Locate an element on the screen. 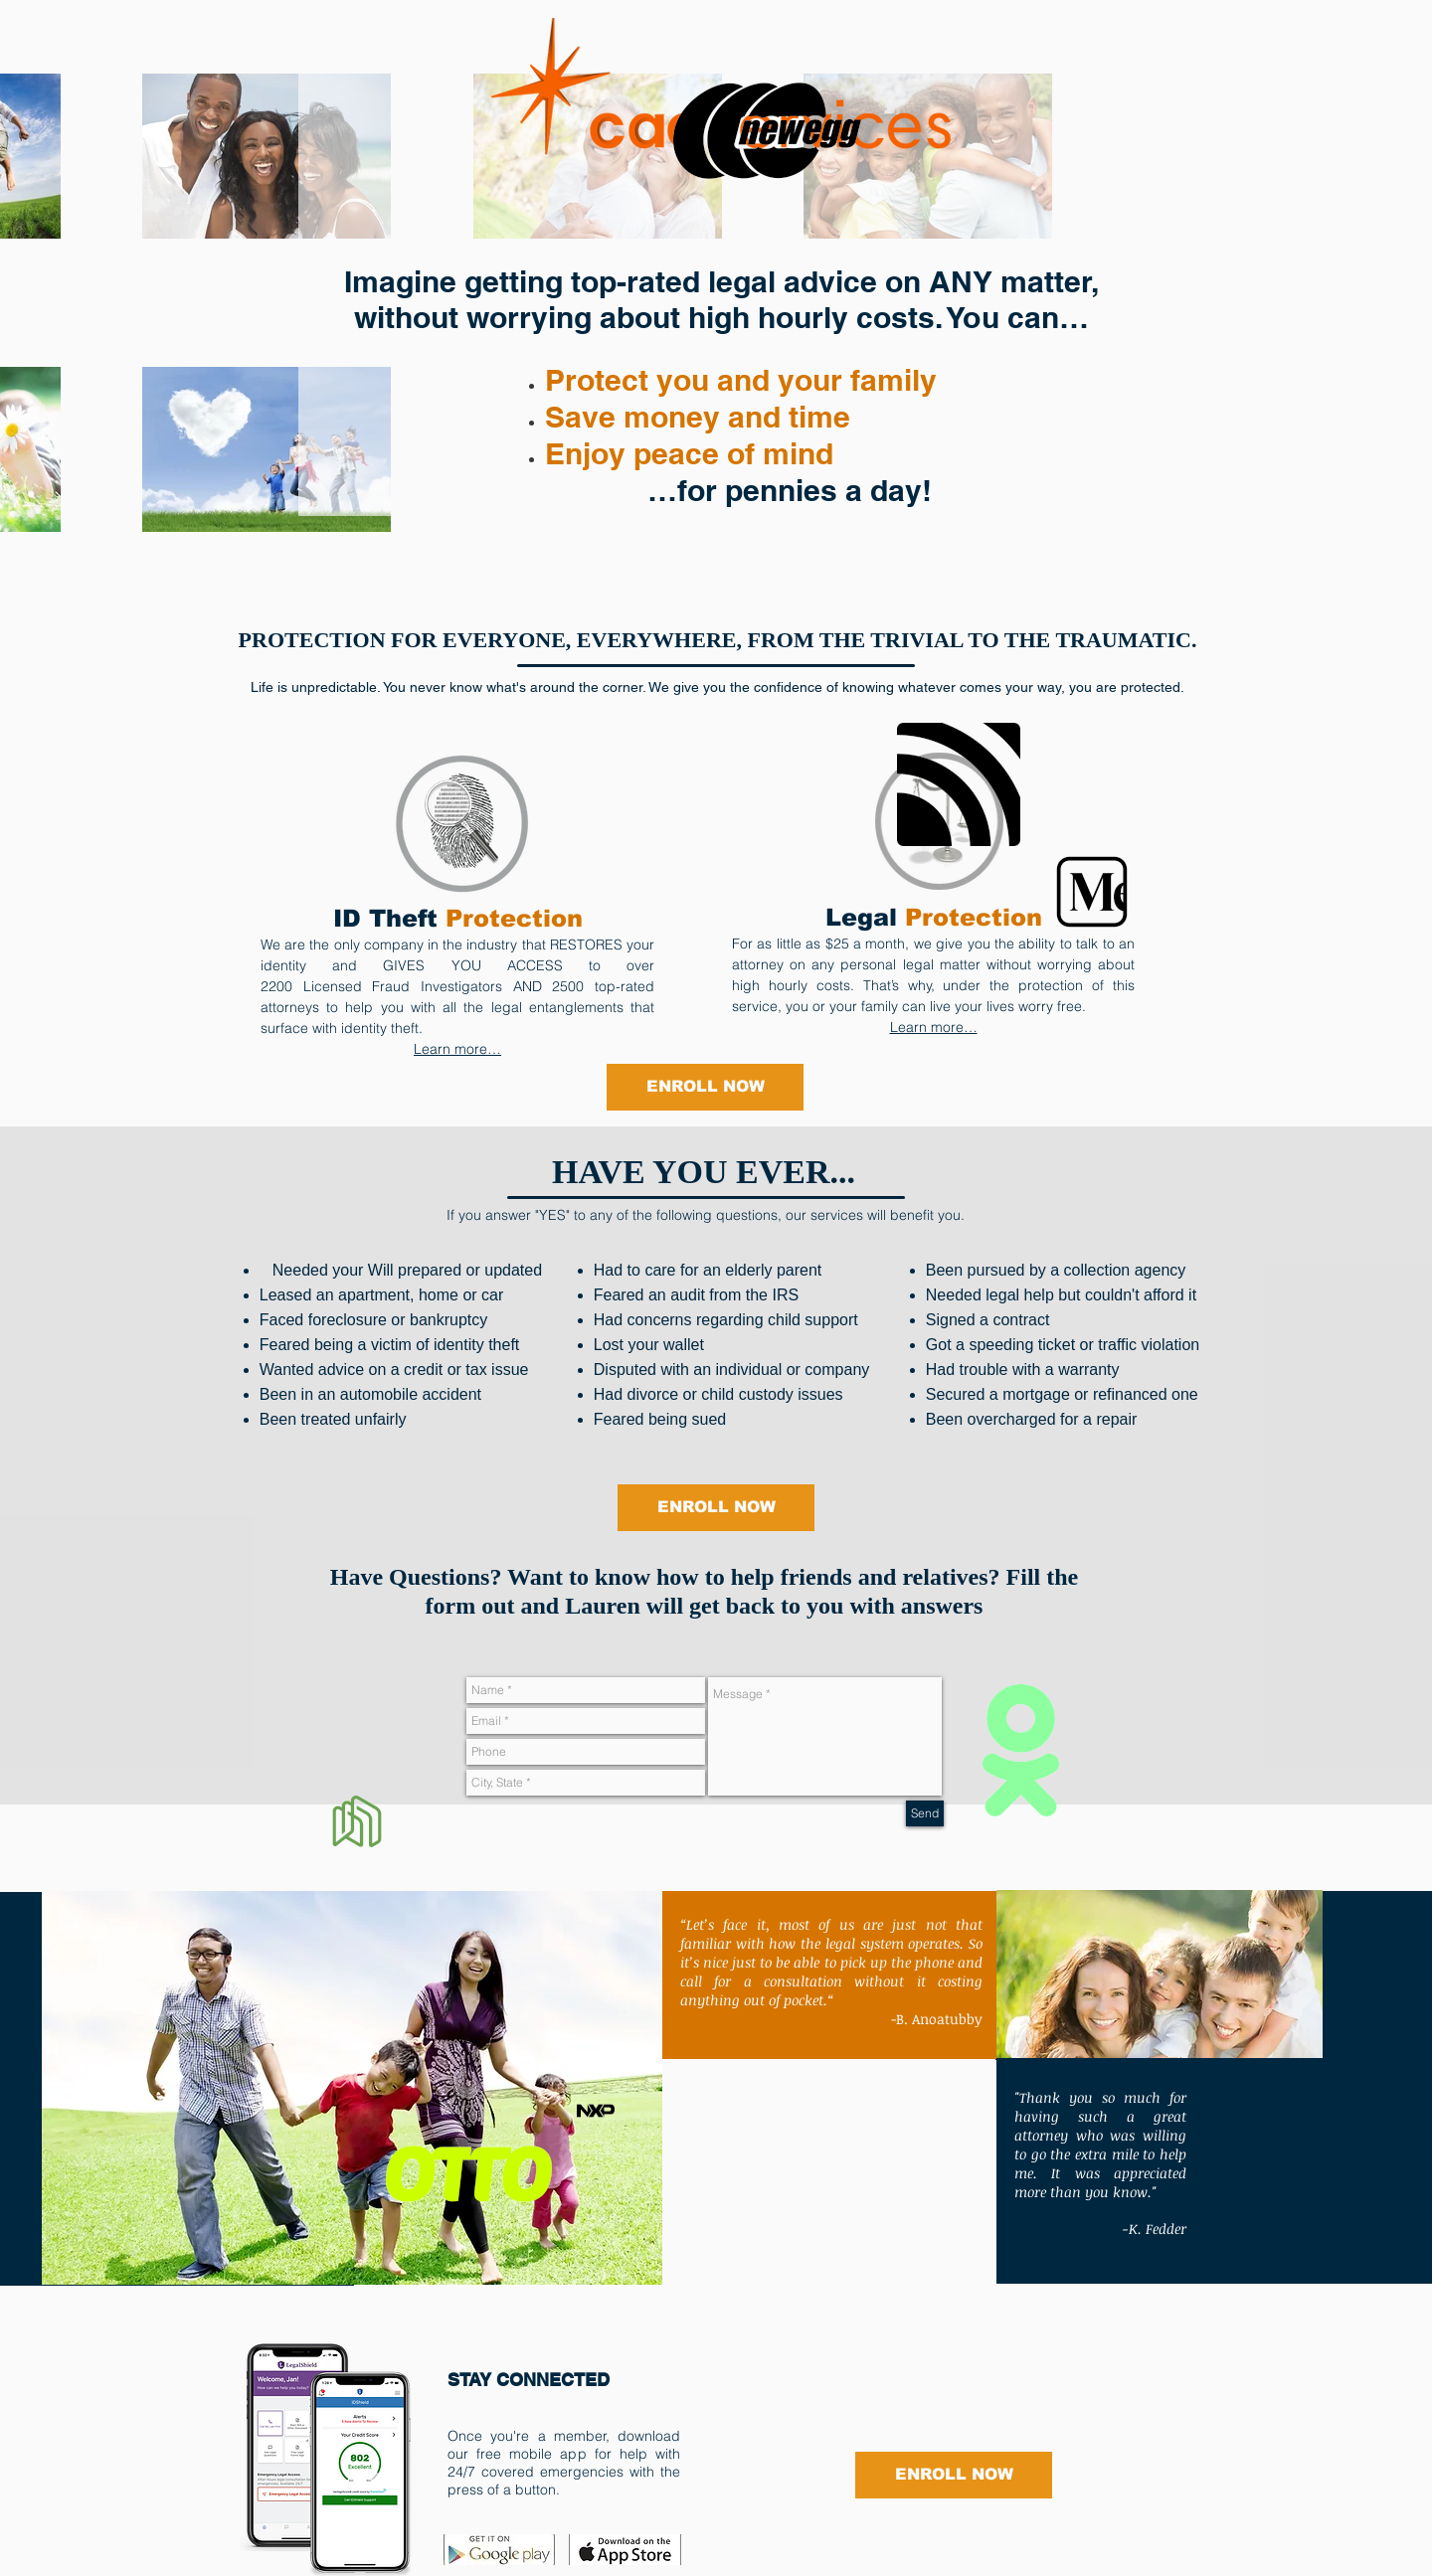 This screenshot has height=2576, width=1432. visit the OTTO online shopping platform is located at coordinates (468, 2173).